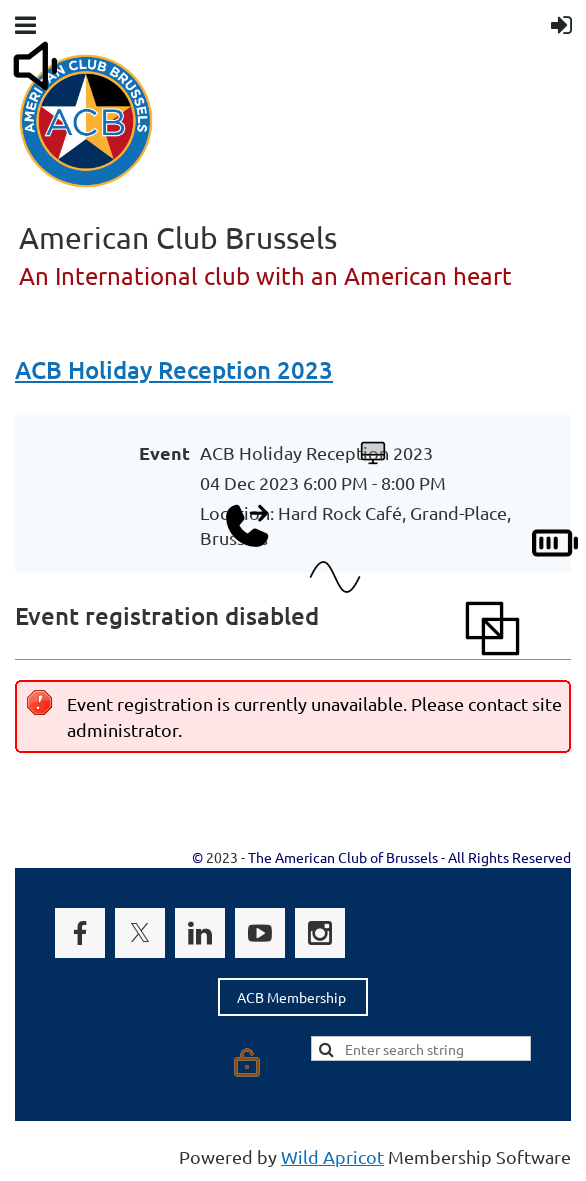 This screenshot has height=1181, width=586. Describe the element at coordinates (373, 452) in the screenshot. I see `switch to desktop view` at that location.